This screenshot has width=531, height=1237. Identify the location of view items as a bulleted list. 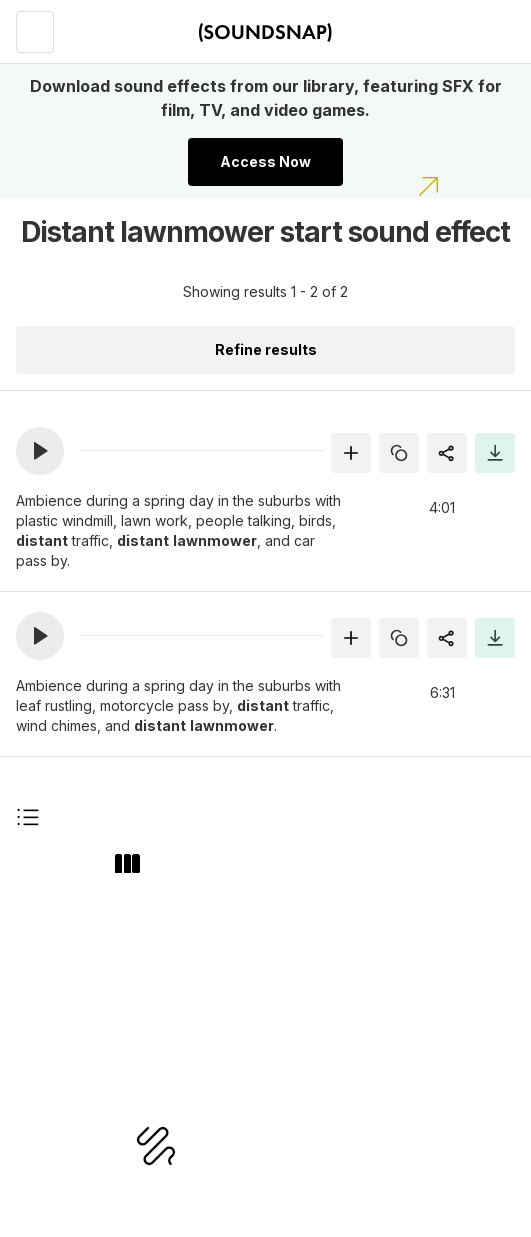
(28, 817).